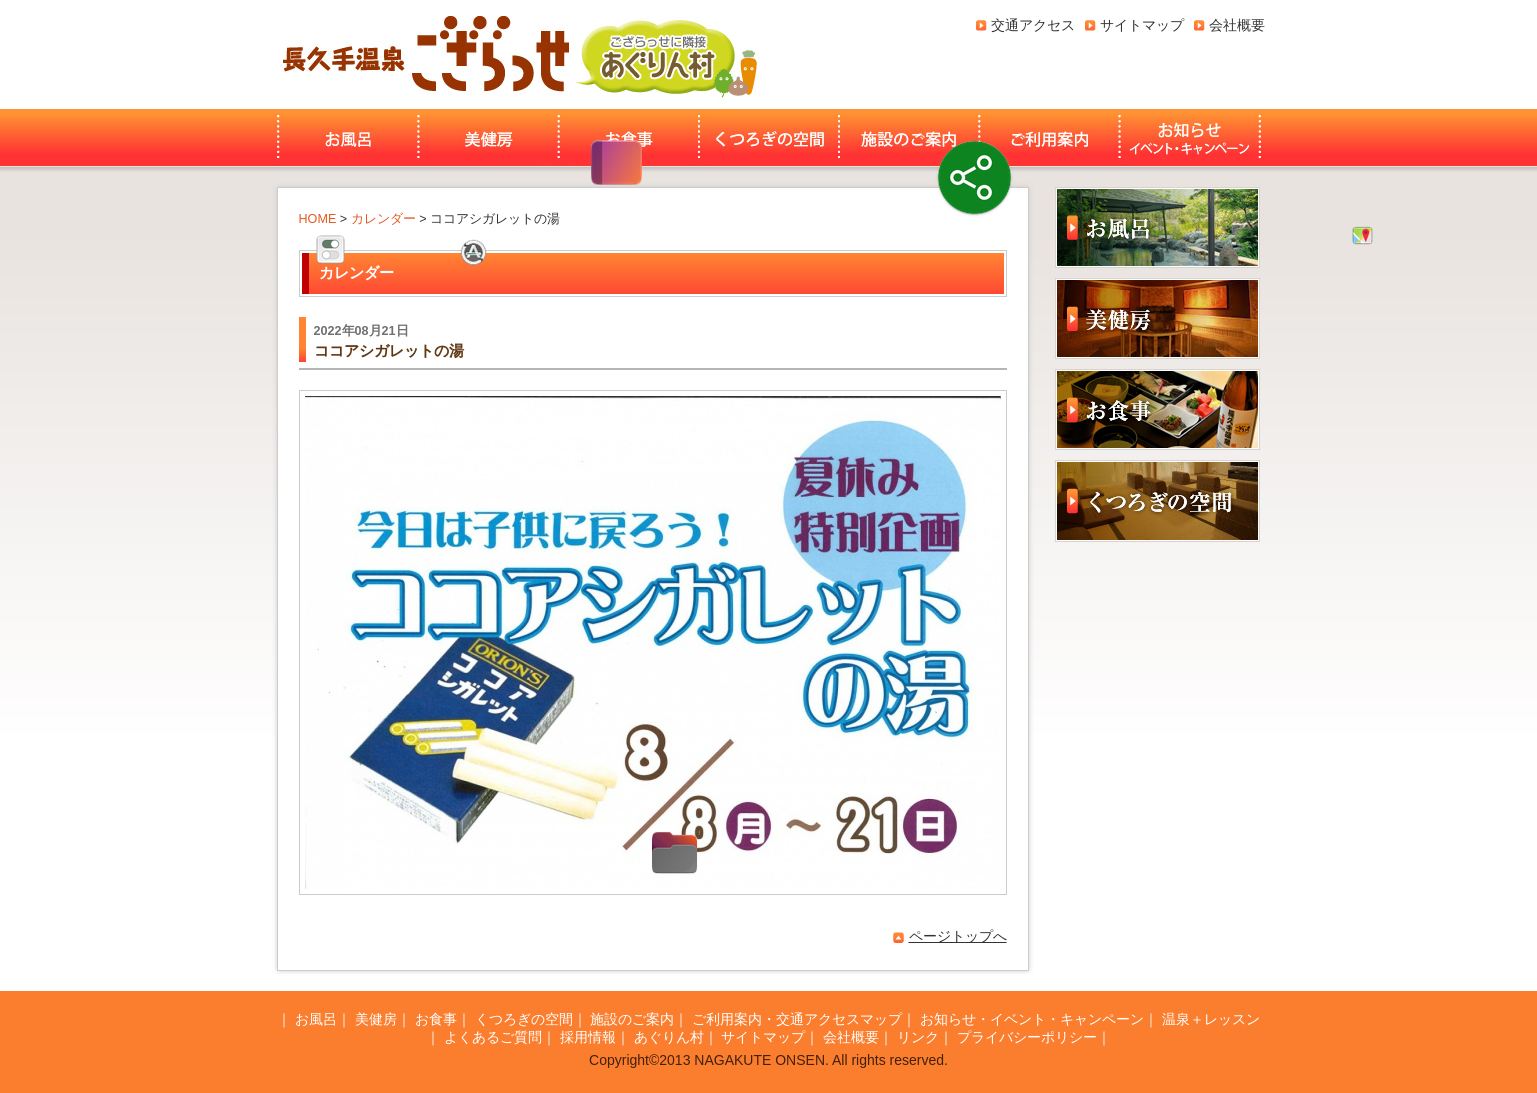 The image size is (1537, 1093). Describe the element at coordinates (974, 177) in the screenshot. I see `access sharing and network preferences` at that location.